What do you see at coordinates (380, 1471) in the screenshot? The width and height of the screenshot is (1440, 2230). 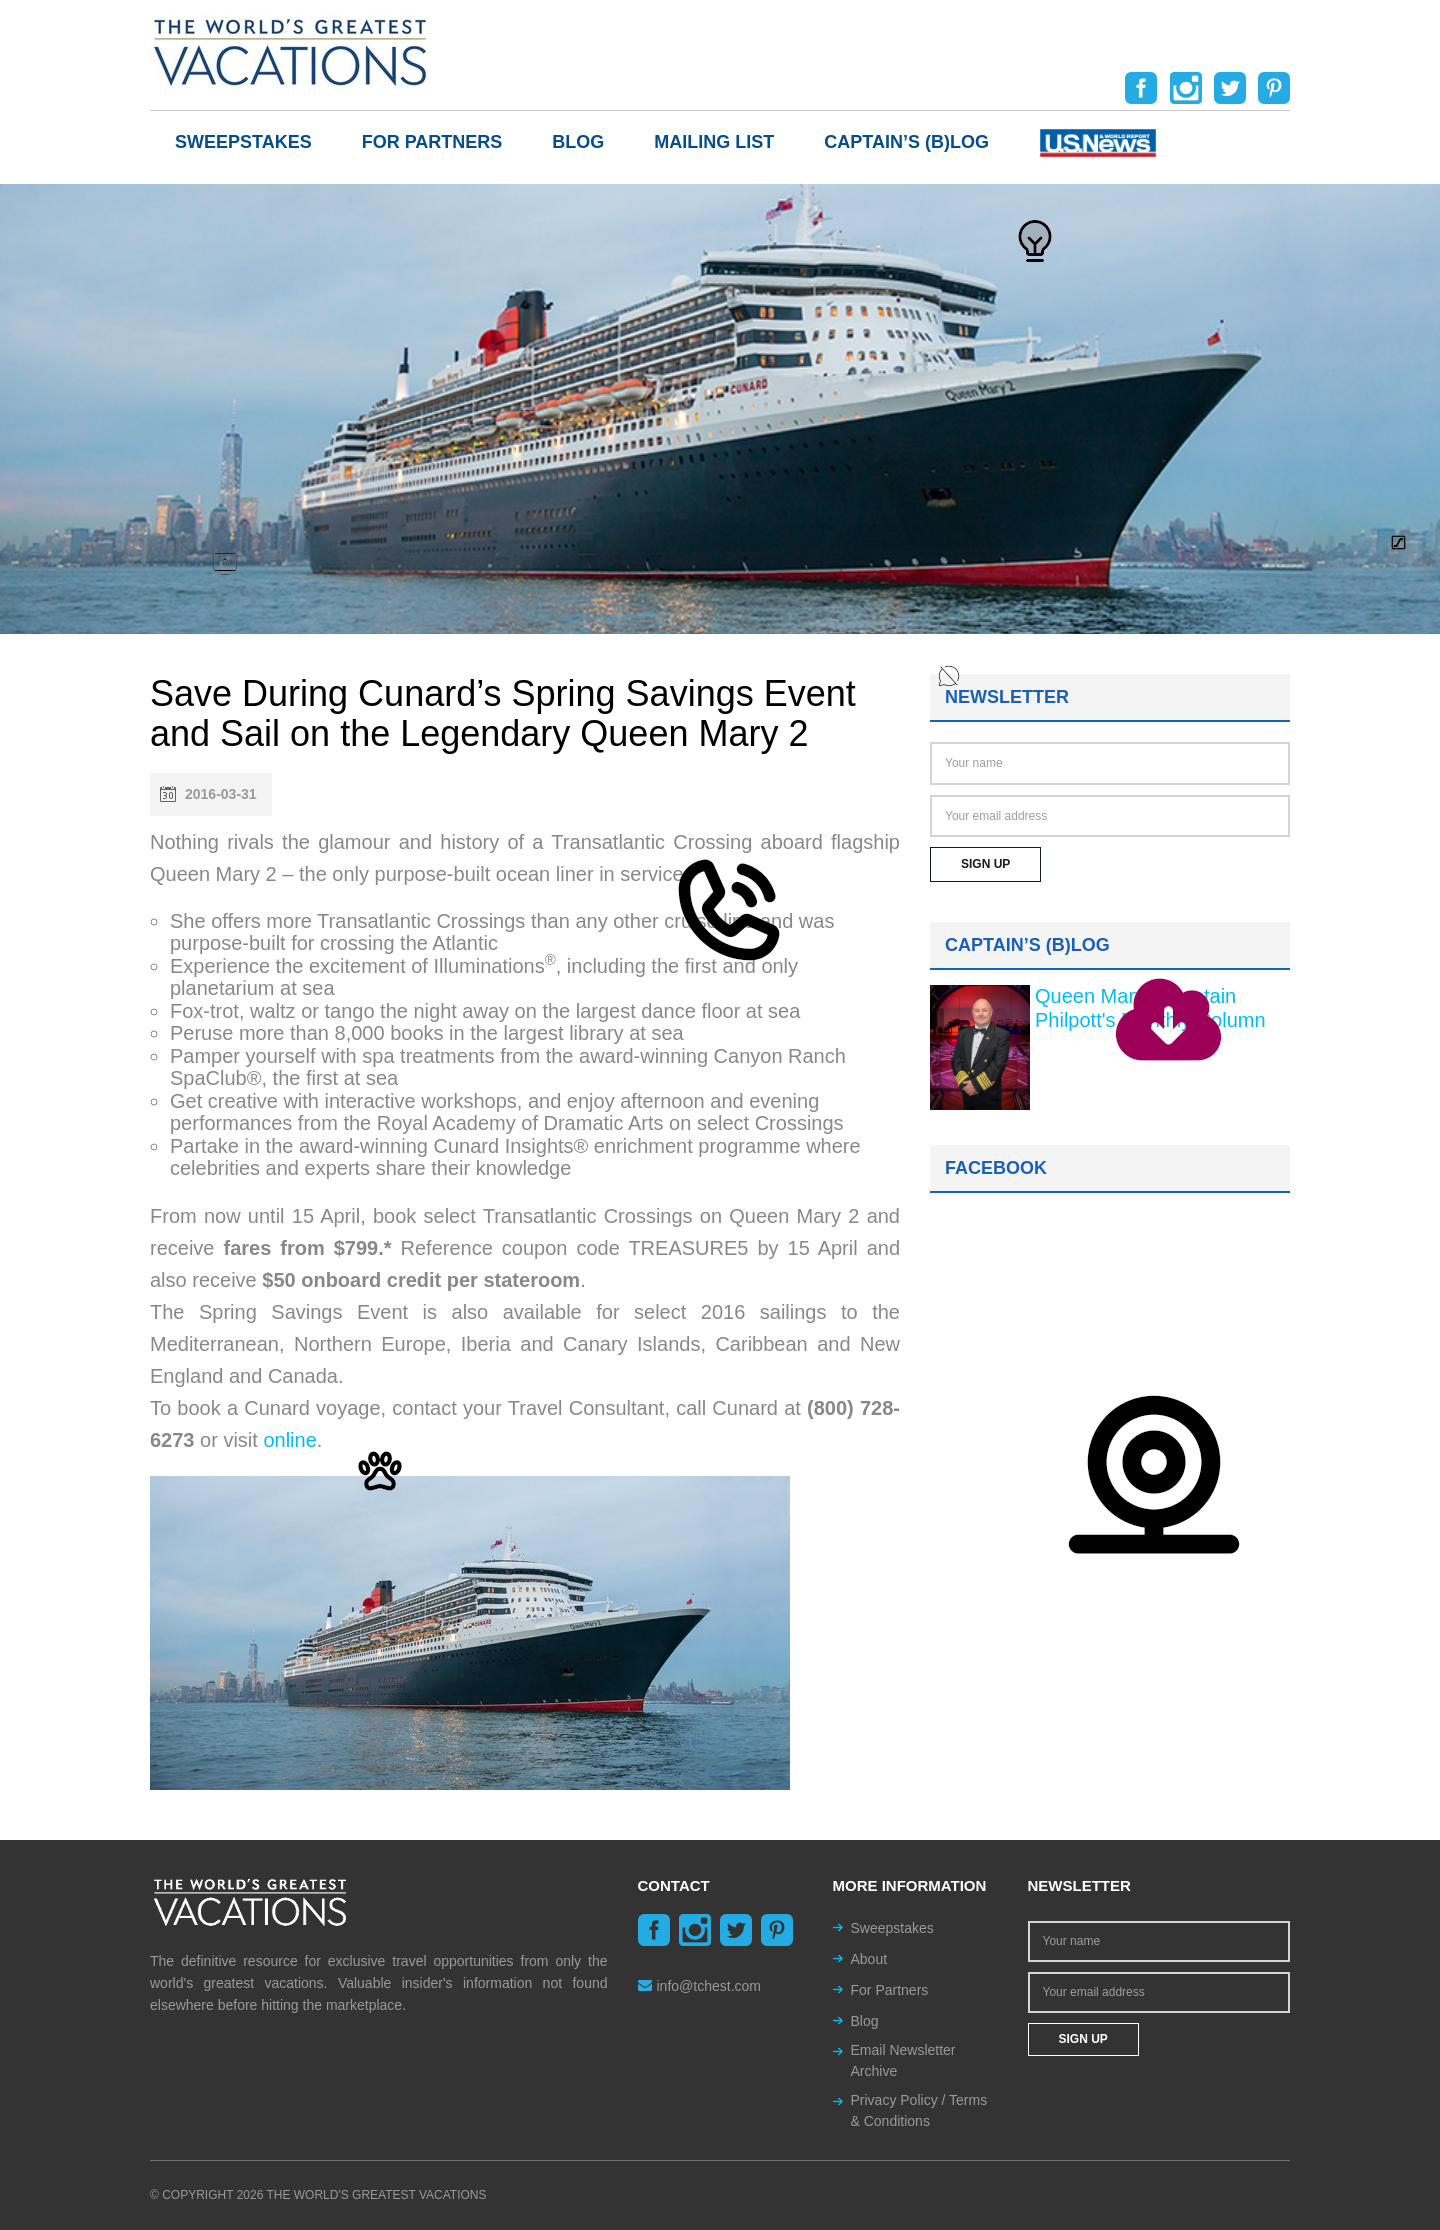 I see `access pet-related features or settings` at bounding box center [380, 1471].